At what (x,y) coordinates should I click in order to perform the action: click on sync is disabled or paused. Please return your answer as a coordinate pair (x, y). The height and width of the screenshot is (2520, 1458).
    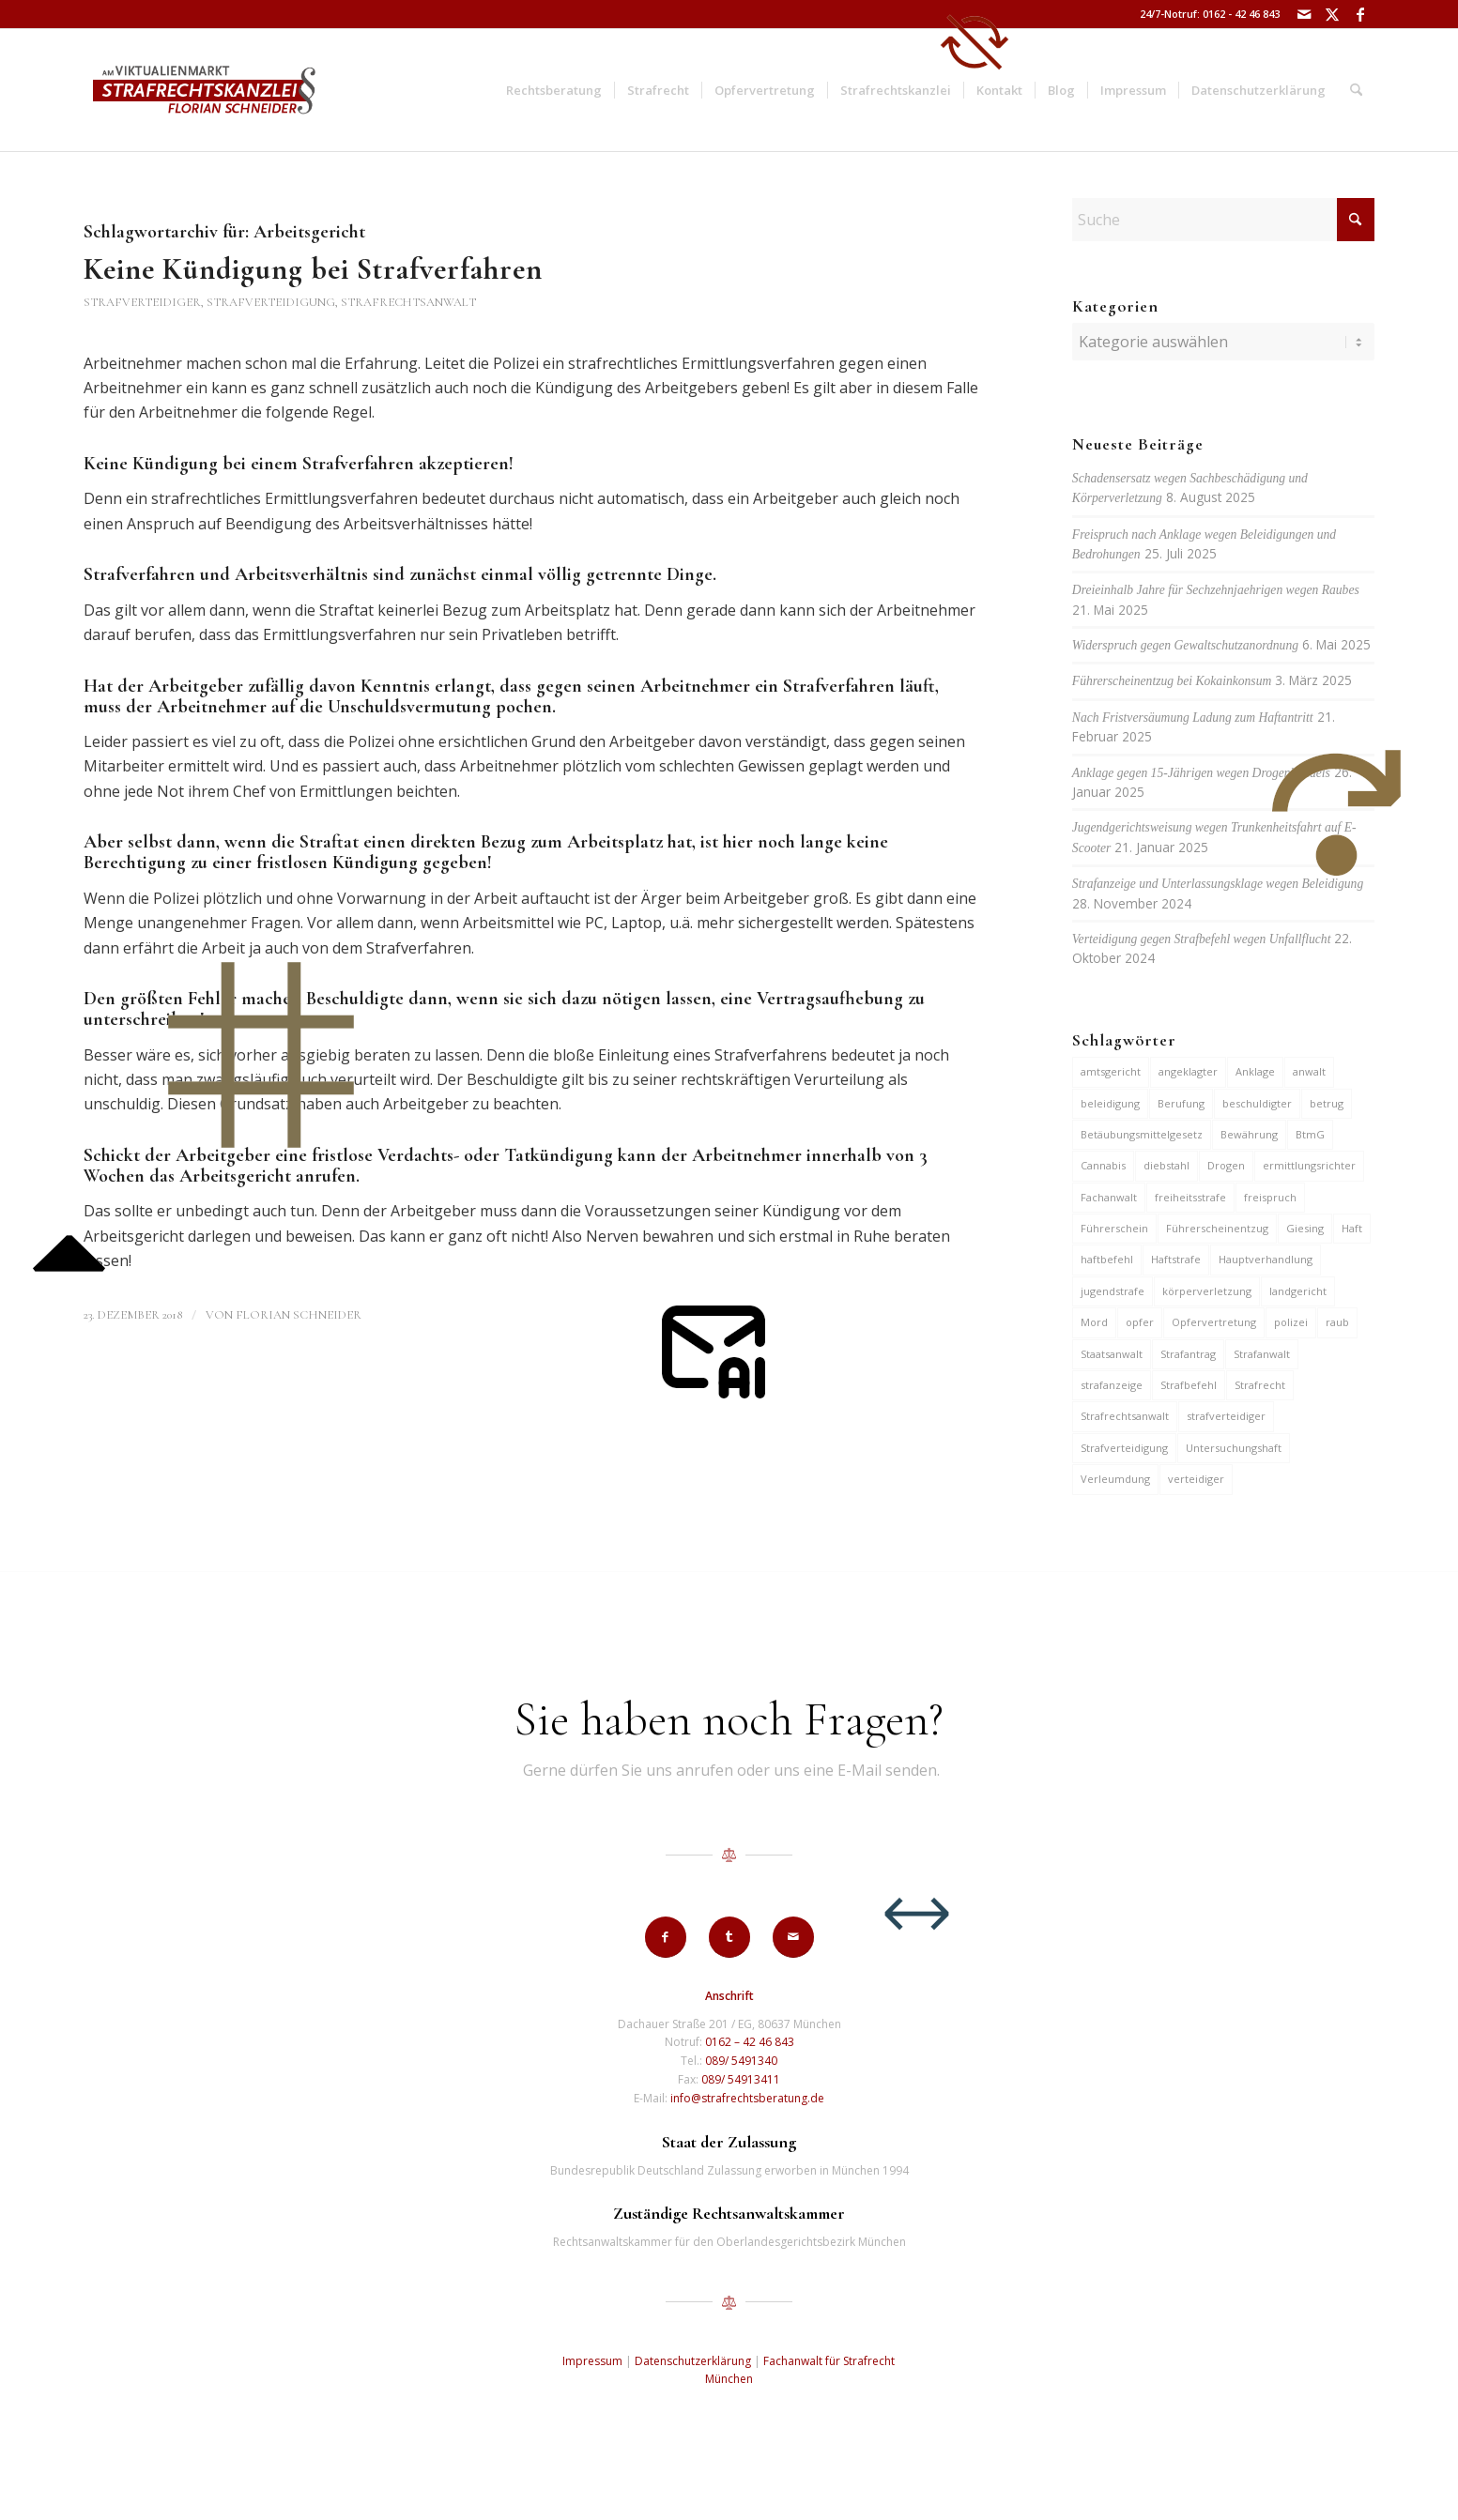
    Looking at the image, I should click on (975, 42).